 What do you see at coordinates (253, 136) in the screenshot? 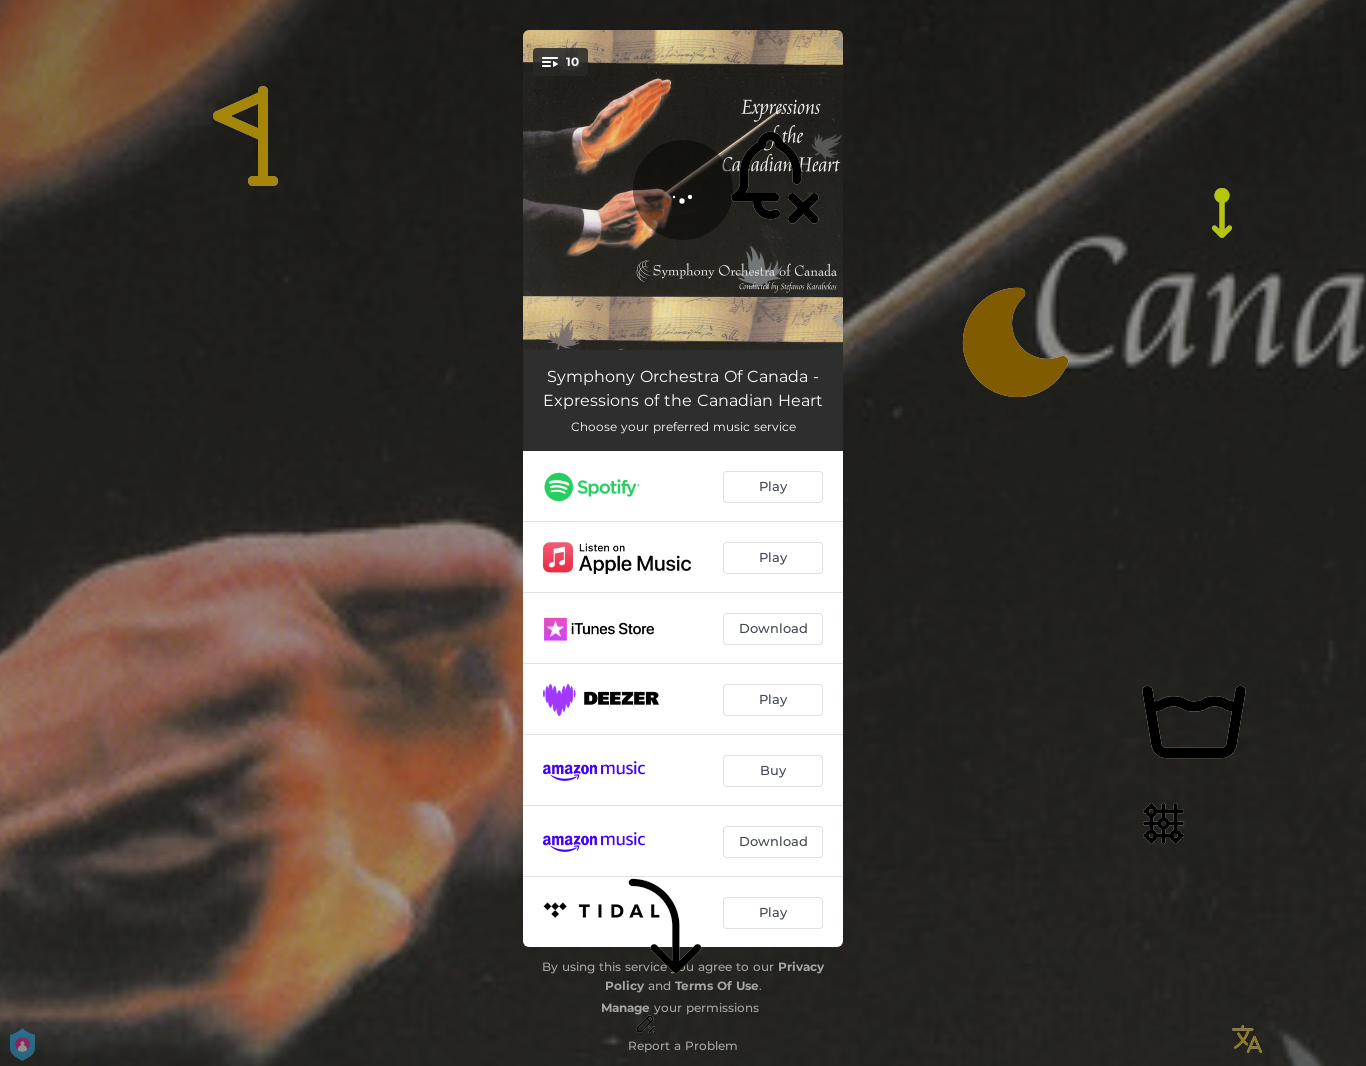
I see `mark or flag an important item` at bounding box center [253, 136].